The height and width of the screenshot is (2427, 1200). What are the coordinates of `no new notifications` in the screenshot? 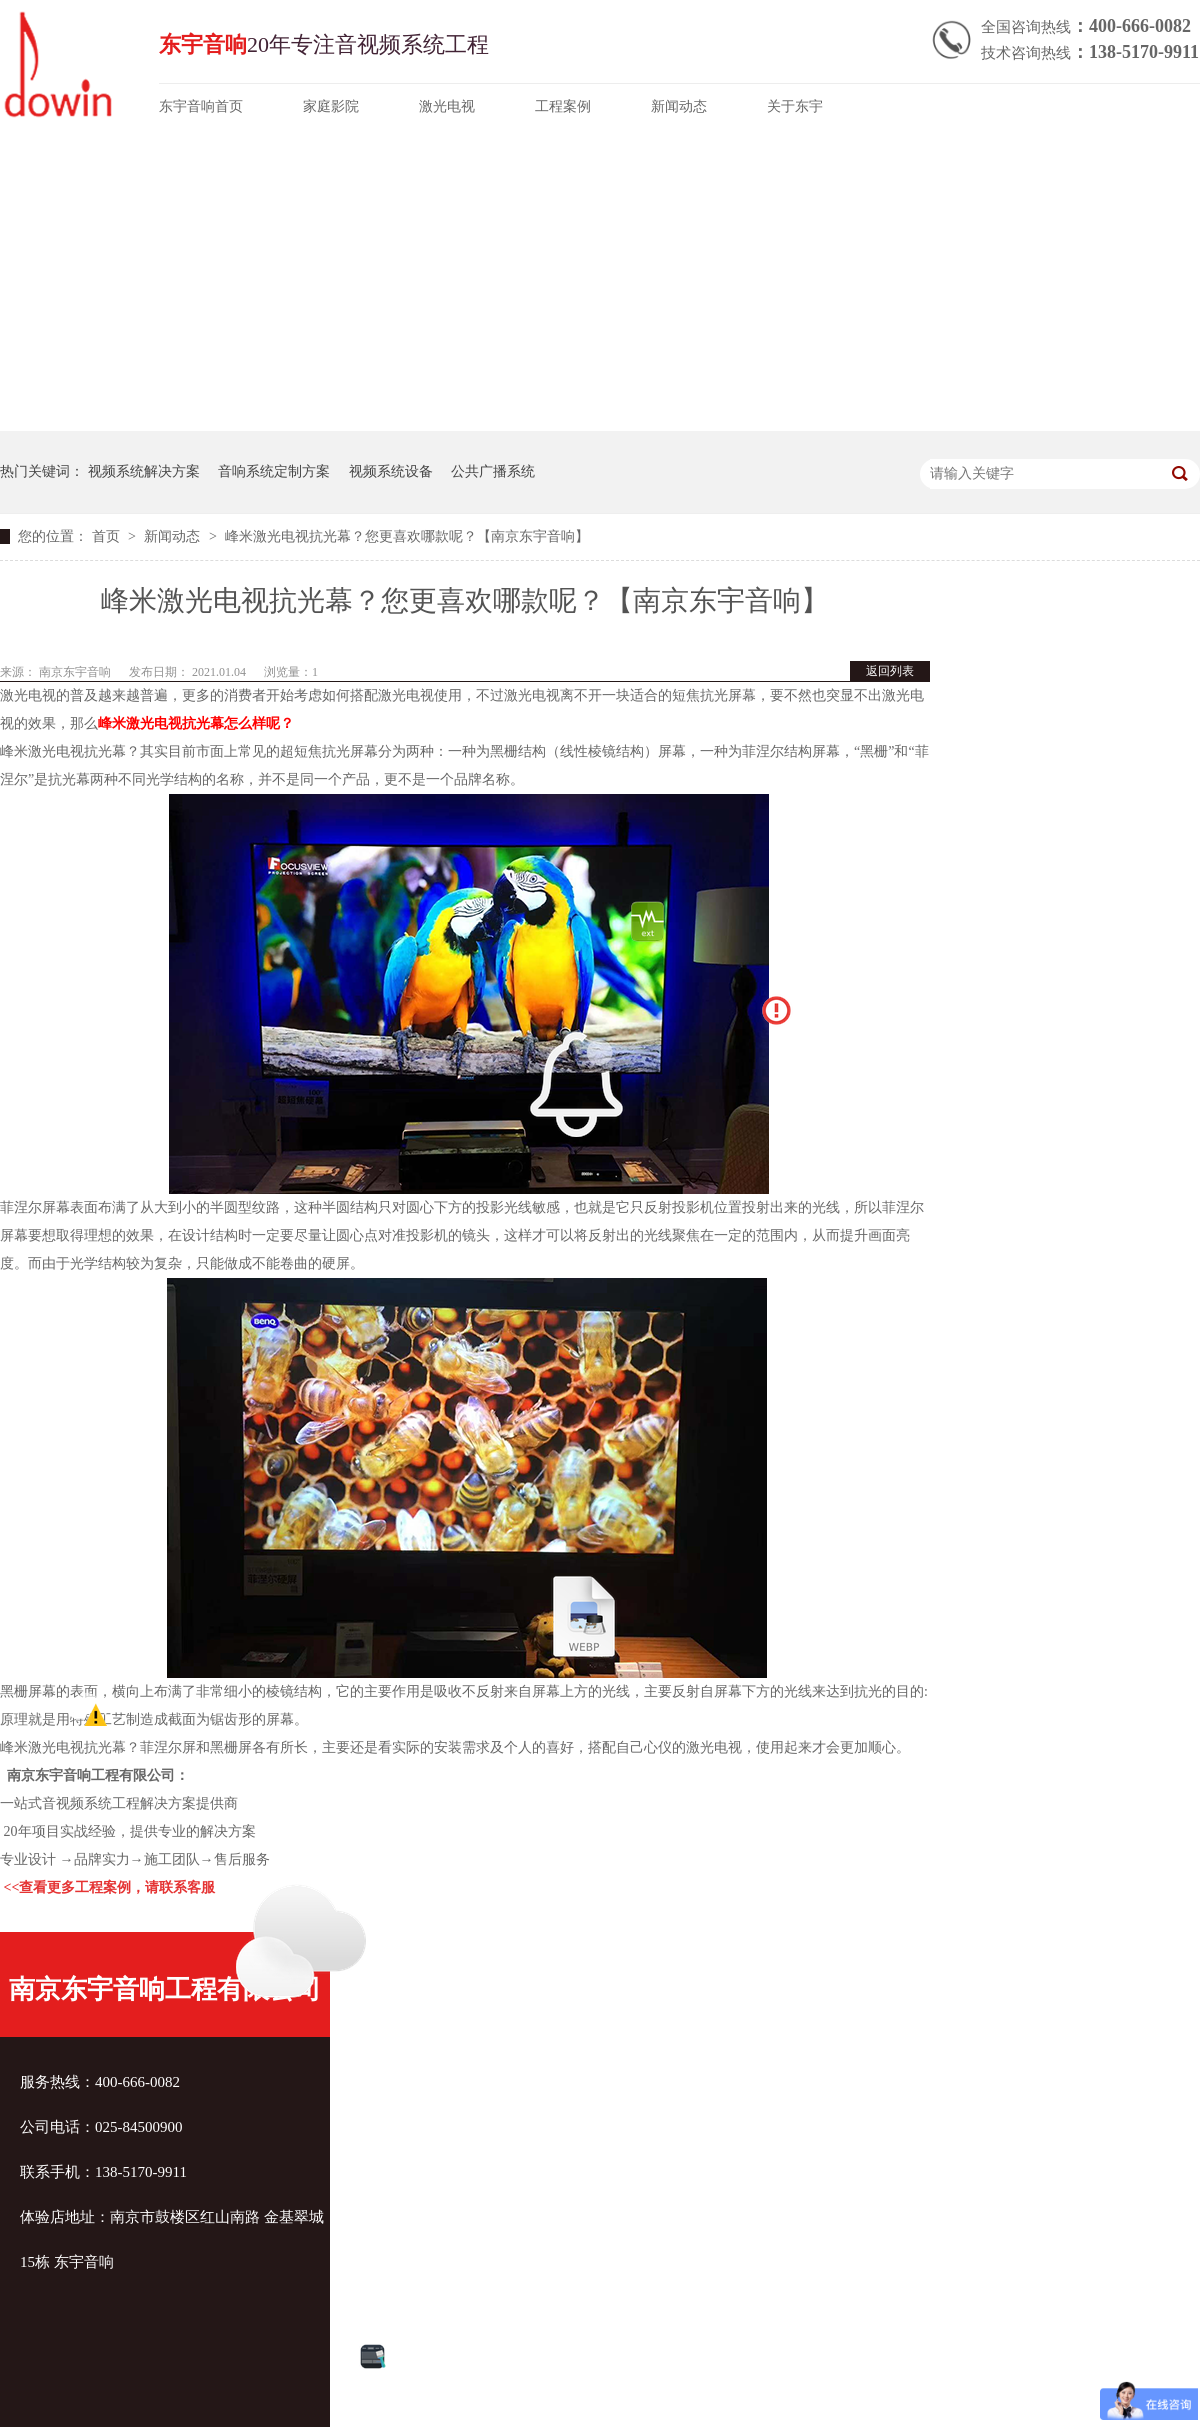 It's located at (576, 1084).